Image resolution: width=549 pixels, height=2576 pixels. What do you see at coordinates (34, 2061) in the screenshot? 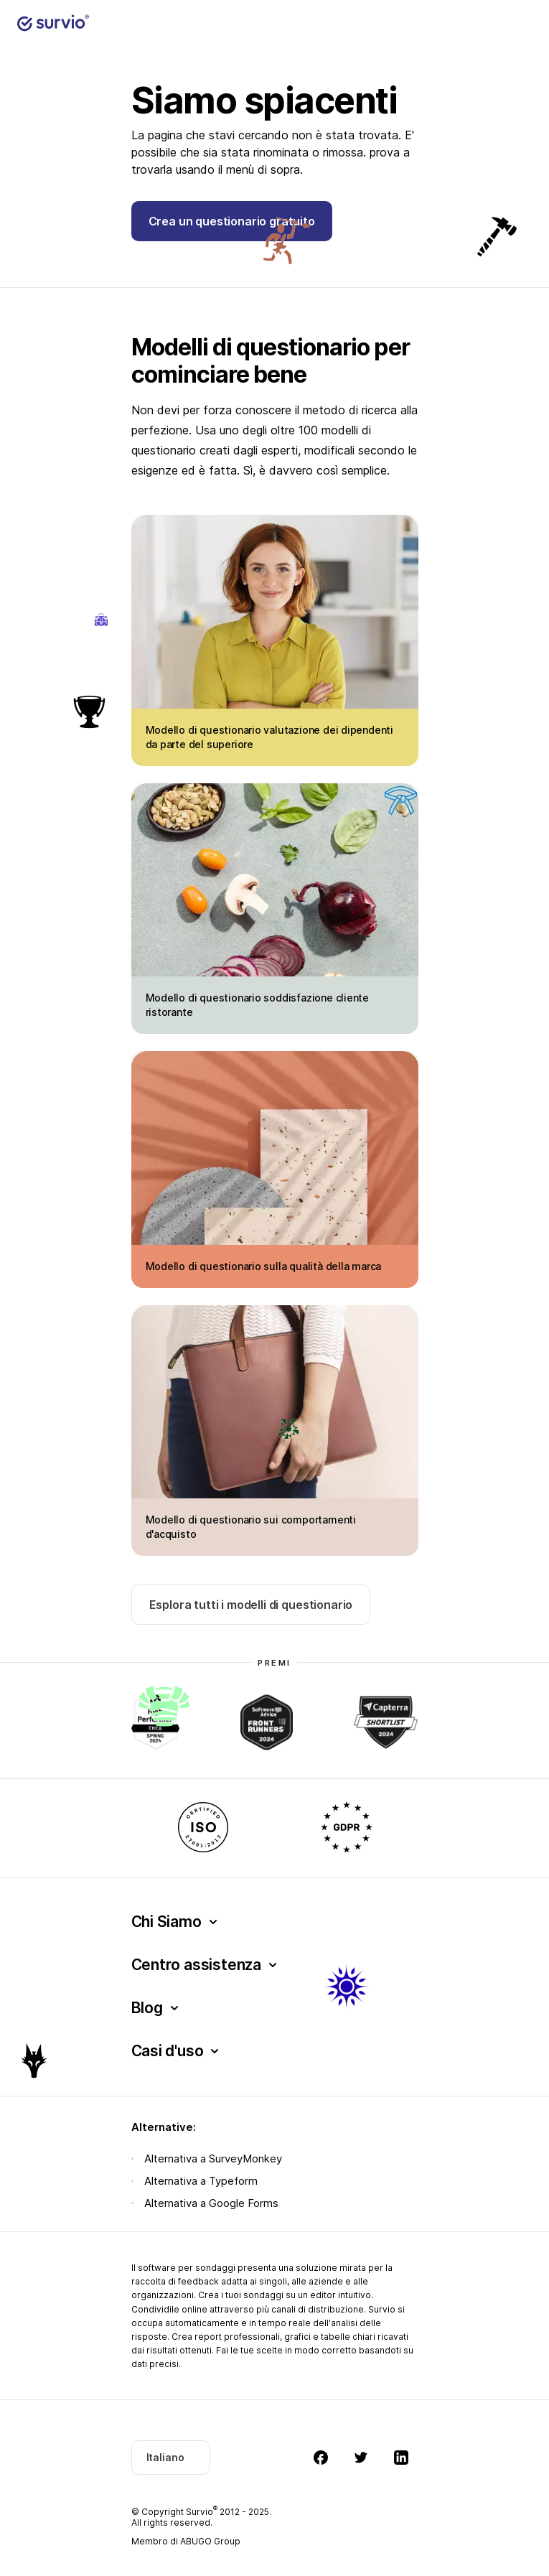
I see `fox character or animal companion icon` at bounding box center [34, 2061].